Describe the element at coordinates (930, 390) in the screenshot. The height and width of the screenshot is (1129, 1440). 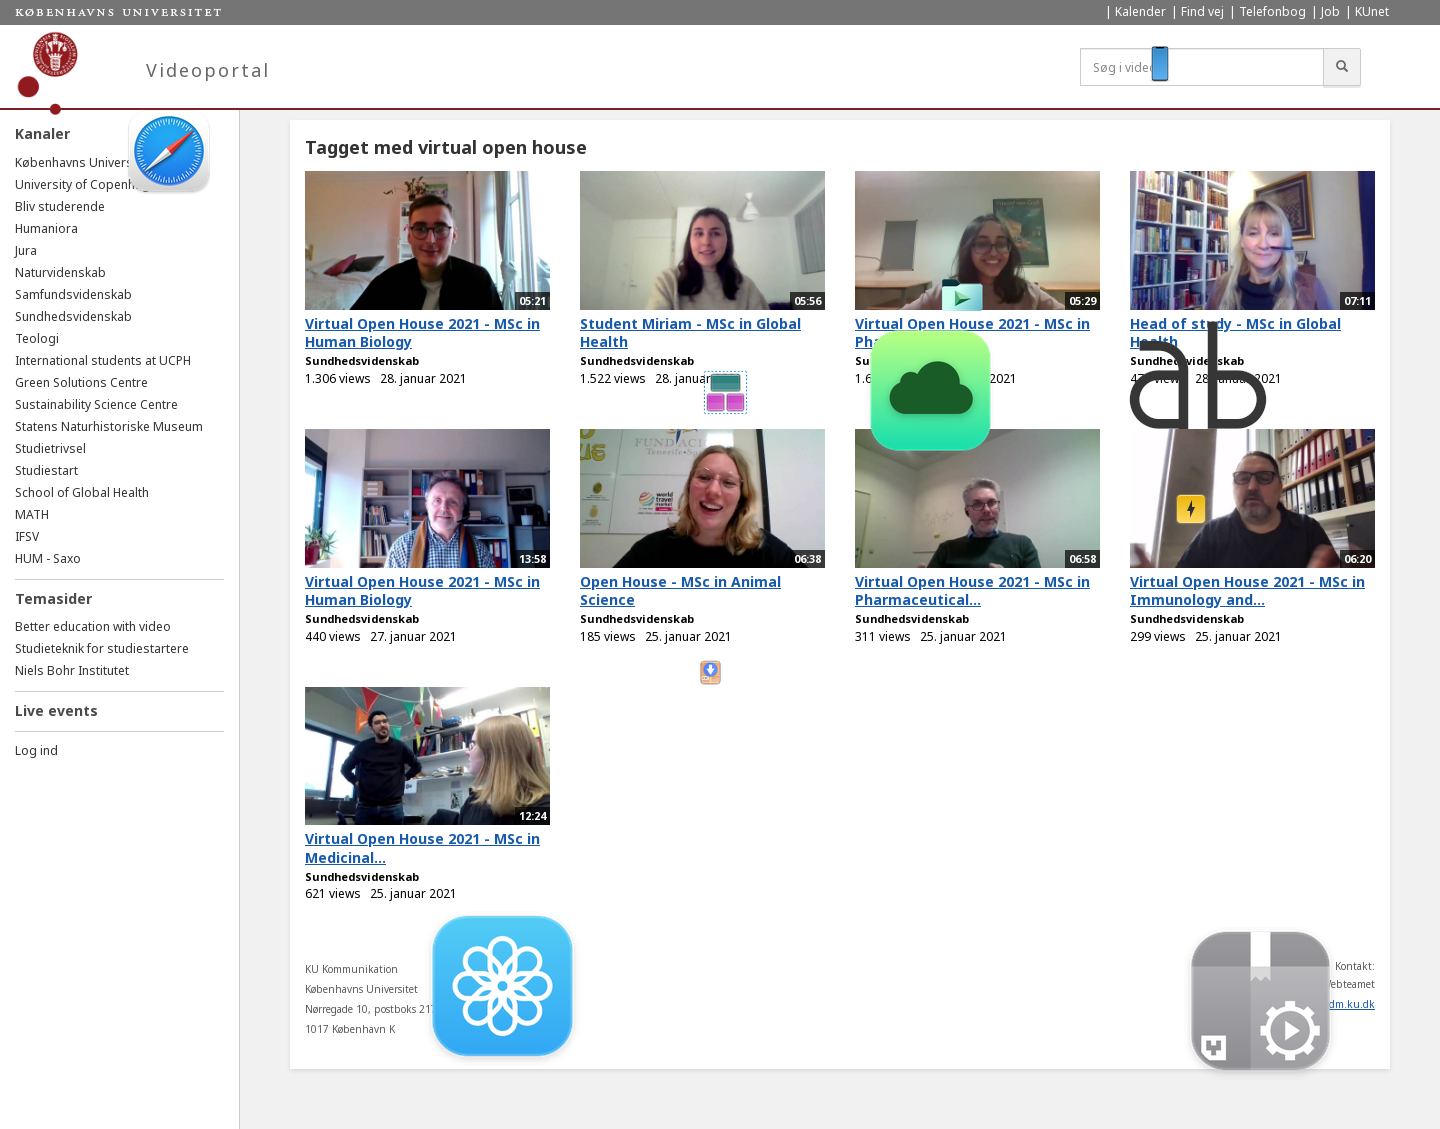
I see `open 4k video downloader app` at that location.